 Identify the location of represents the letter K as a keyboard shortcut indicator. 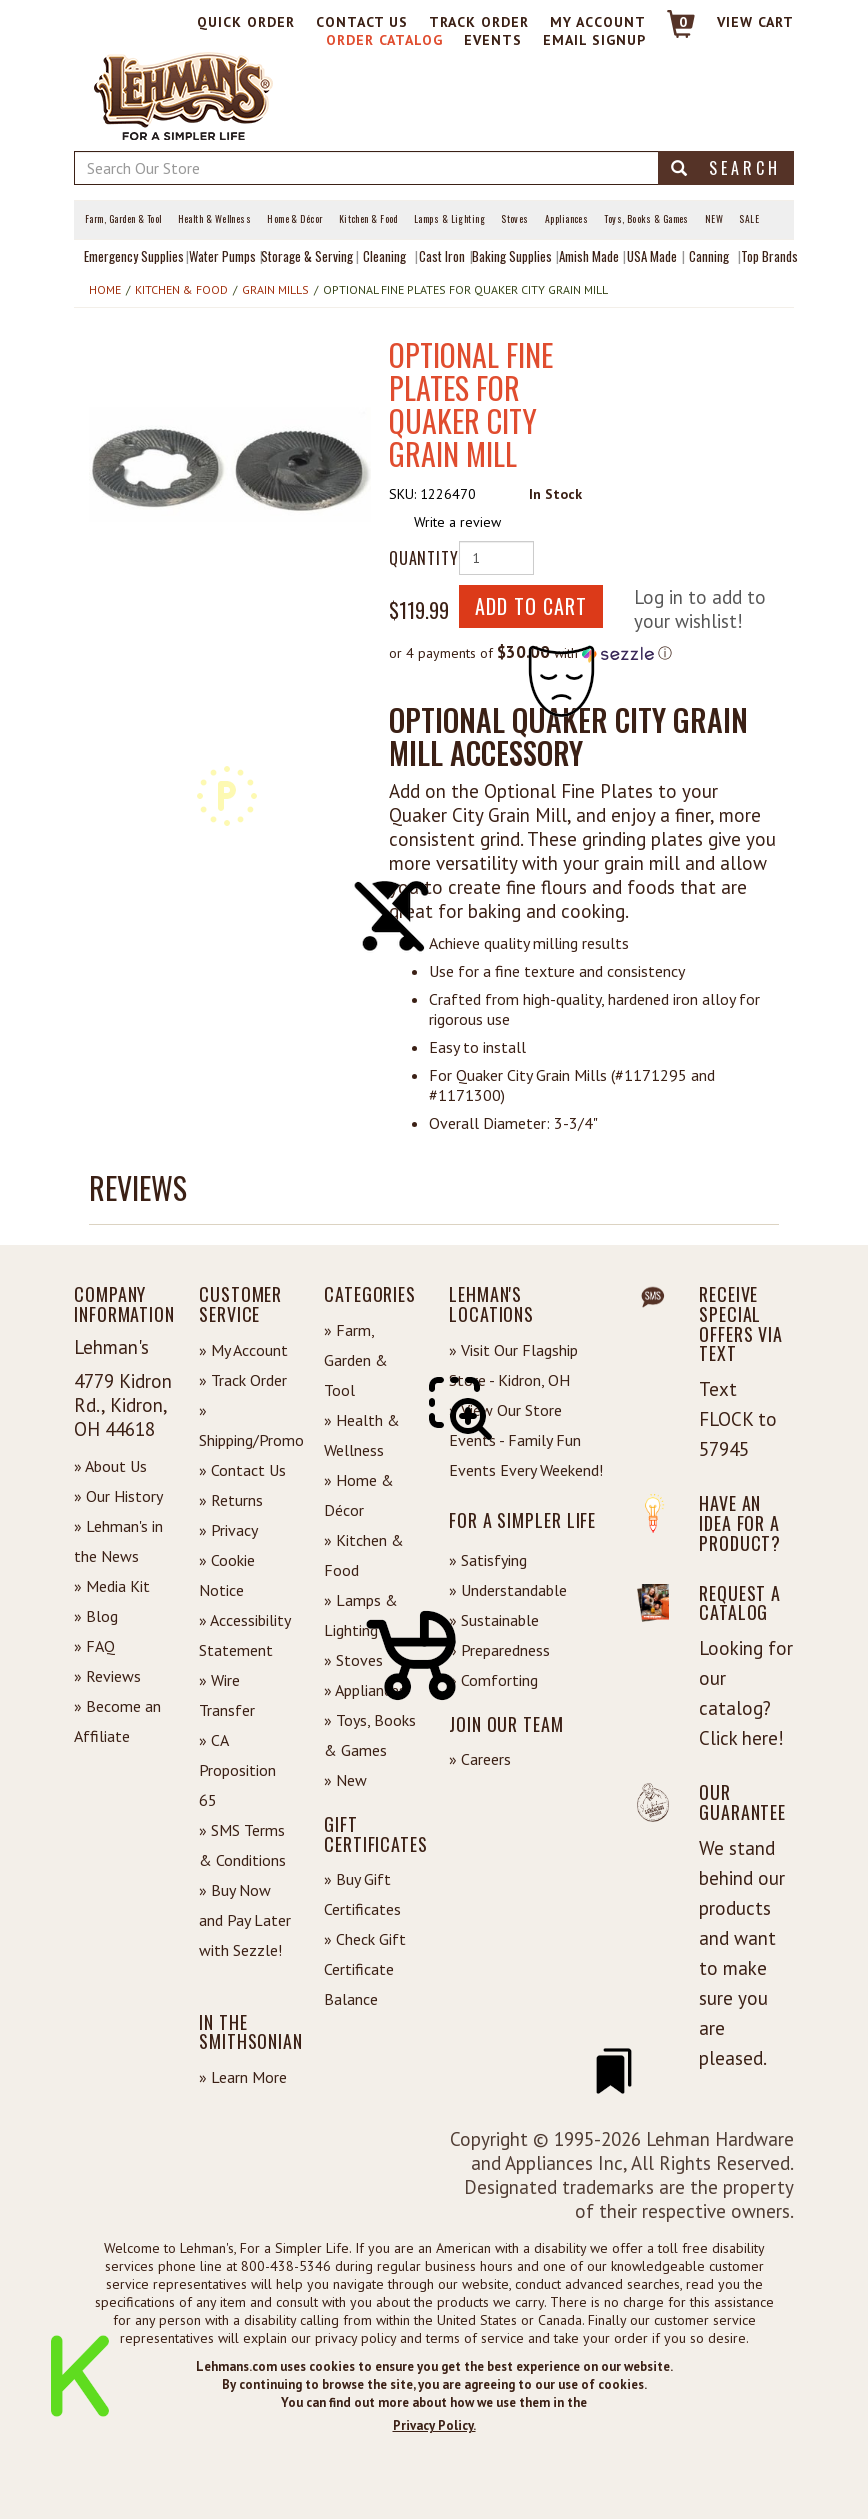
(80, 2376).